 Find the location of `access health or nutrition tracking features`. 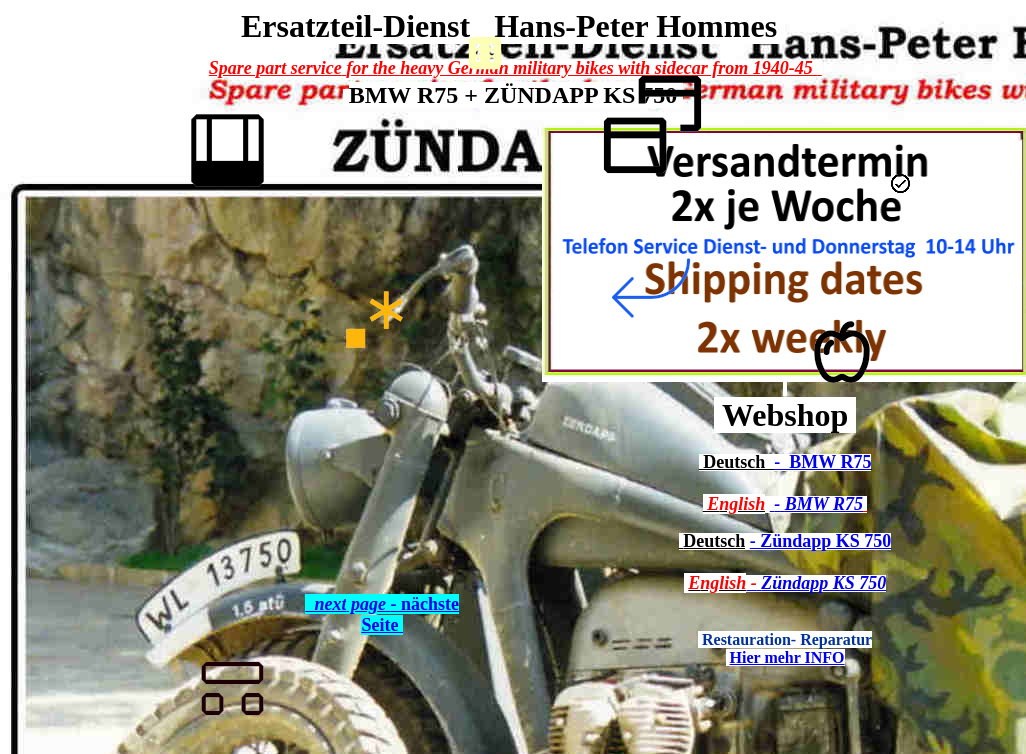

access health or nutrition tracking features is located at coordinates (842, 352).